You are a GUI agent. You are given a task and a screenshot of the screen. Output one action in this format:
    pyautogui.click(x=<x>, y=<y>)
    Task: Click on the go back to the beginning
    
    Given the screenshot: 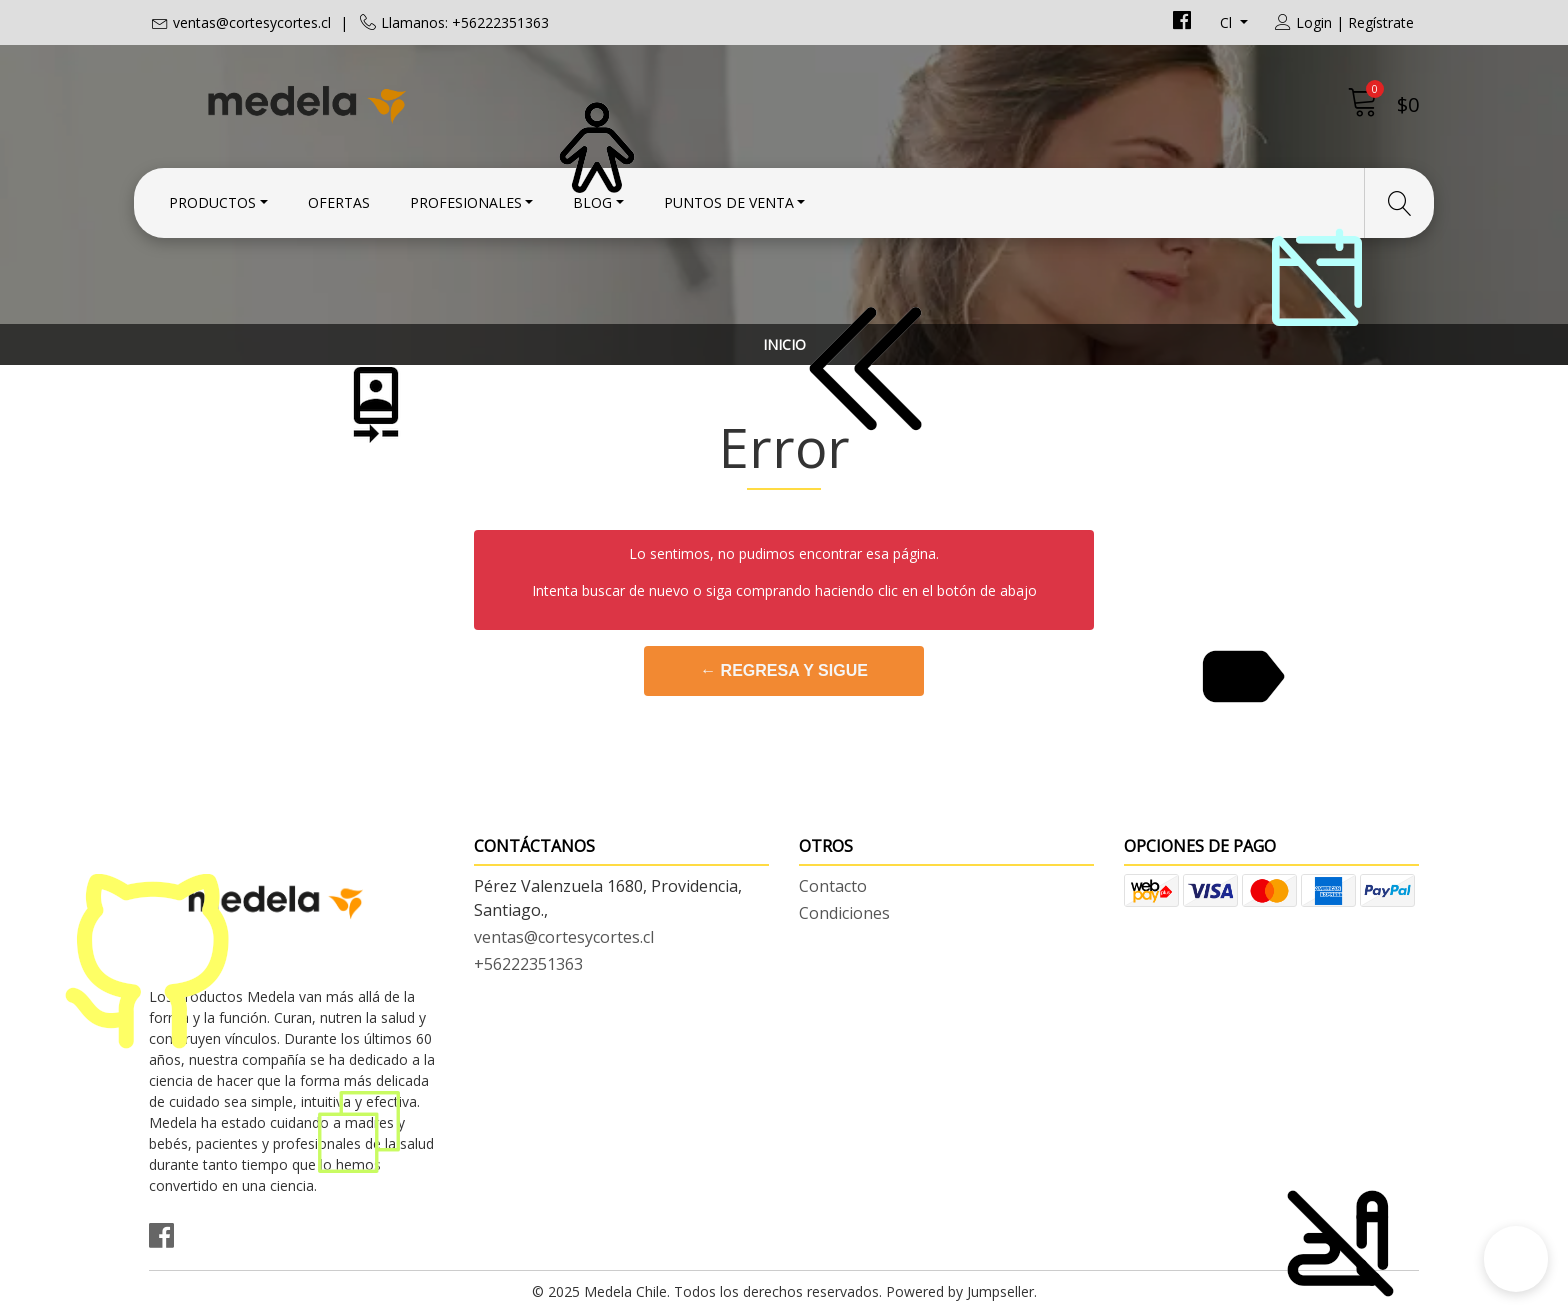 What is the action you would take?
    pyautogui.click(x=865, y=368)
    